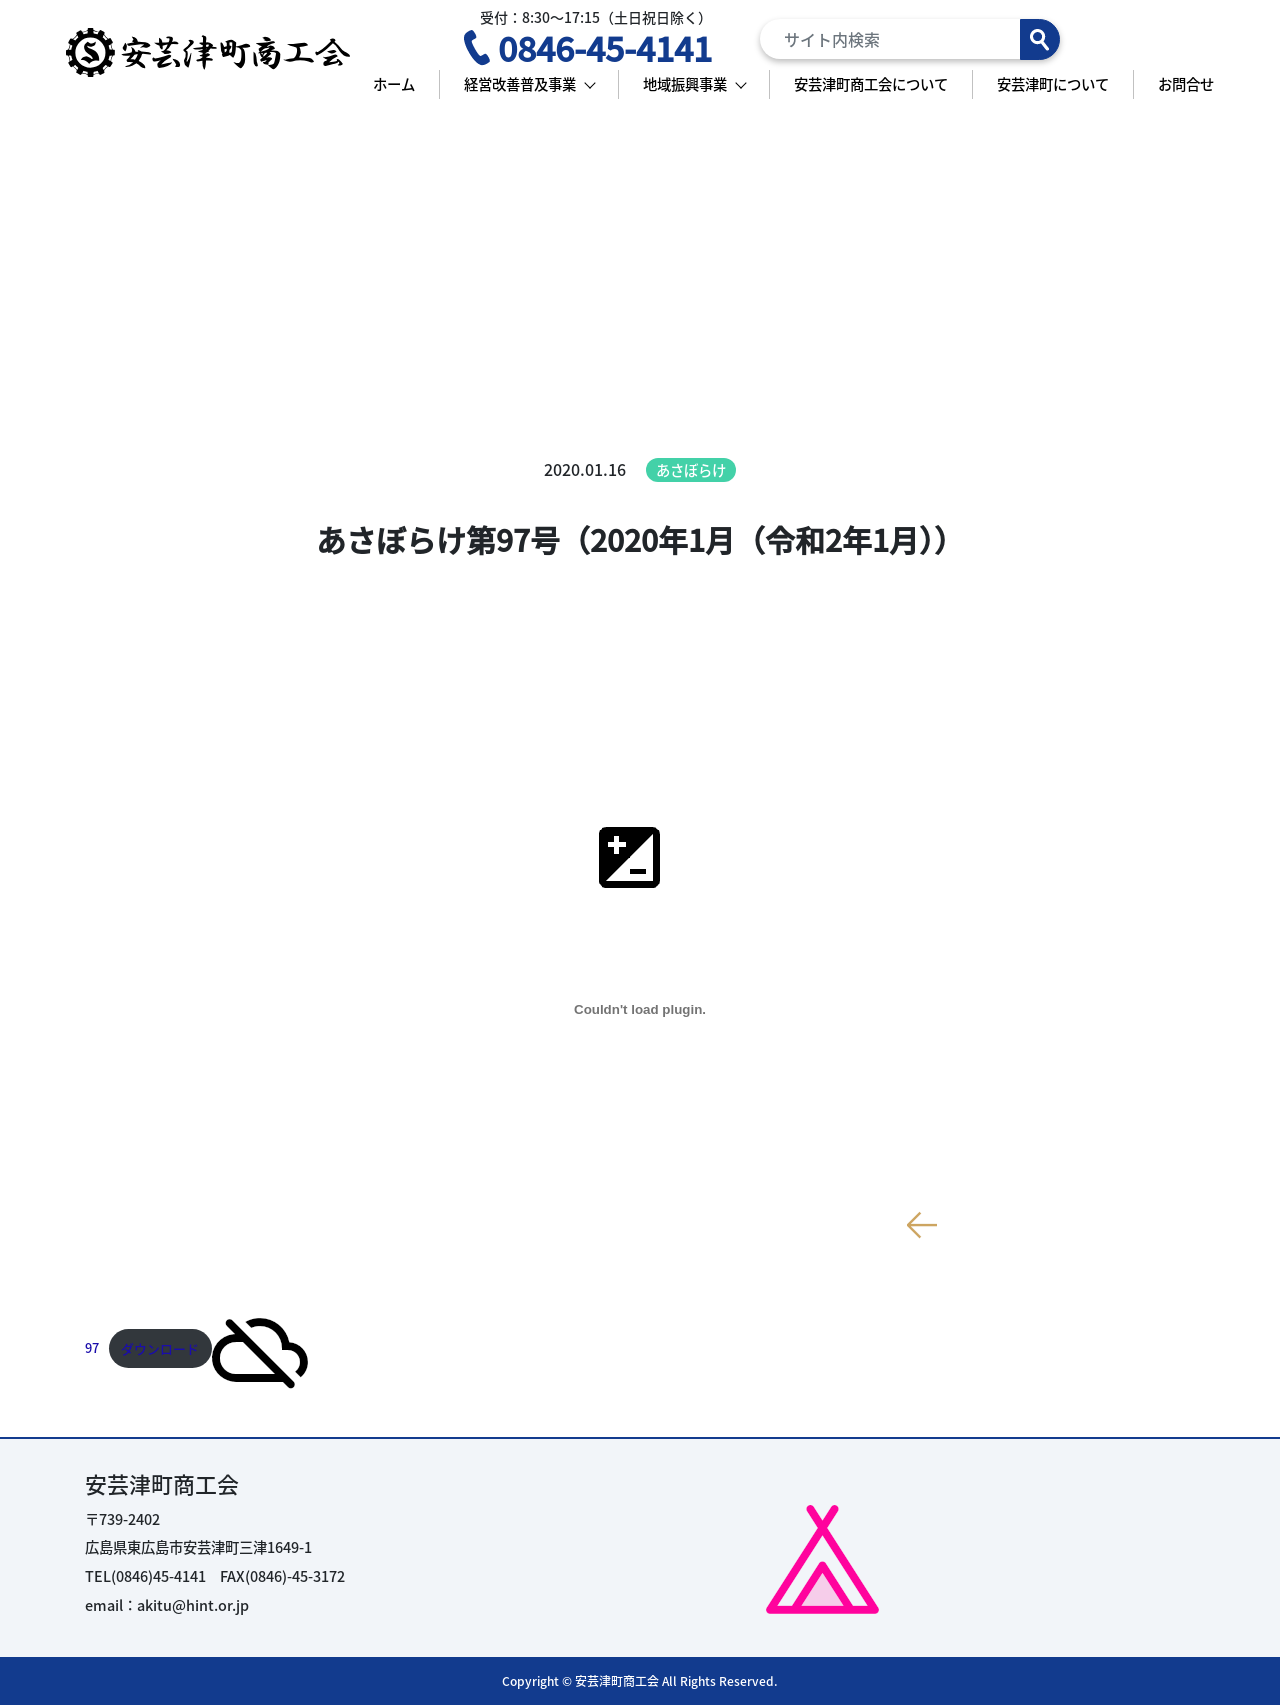  I want to click on indicates no cloud connection or offline status, so click(260, 1350).